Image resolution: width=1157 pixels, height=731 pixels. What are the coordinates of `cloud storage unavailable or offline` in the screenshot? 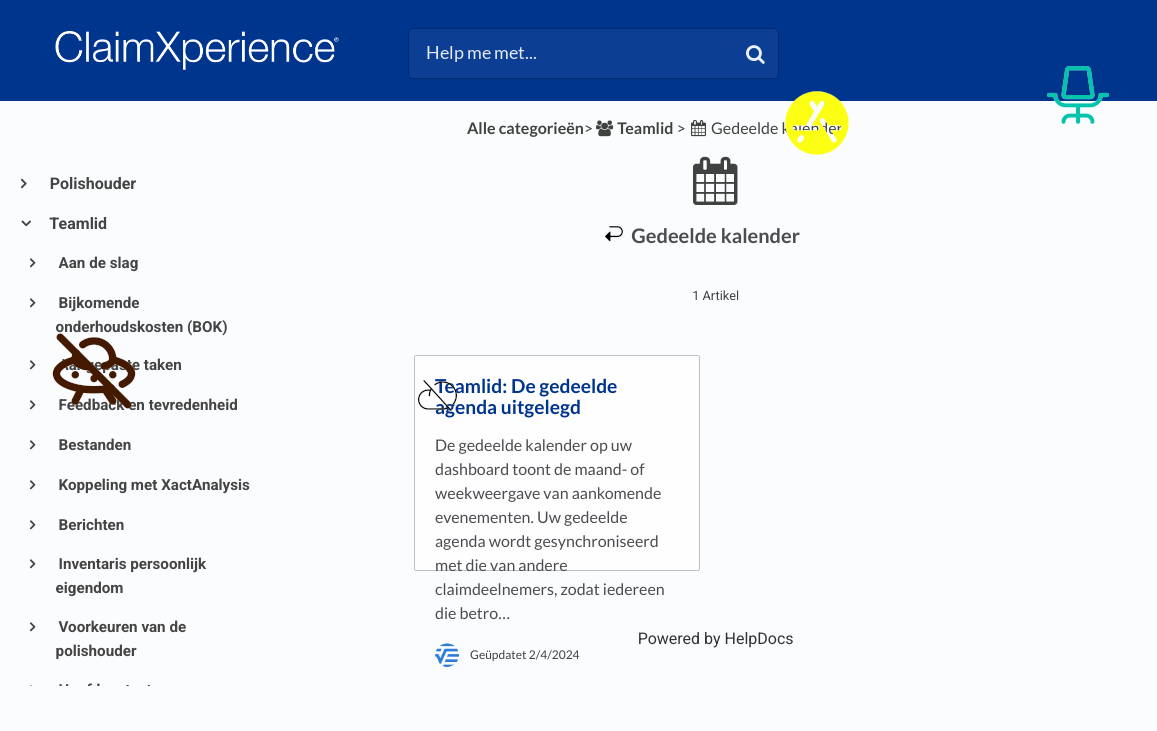 It's located at (437, 395).